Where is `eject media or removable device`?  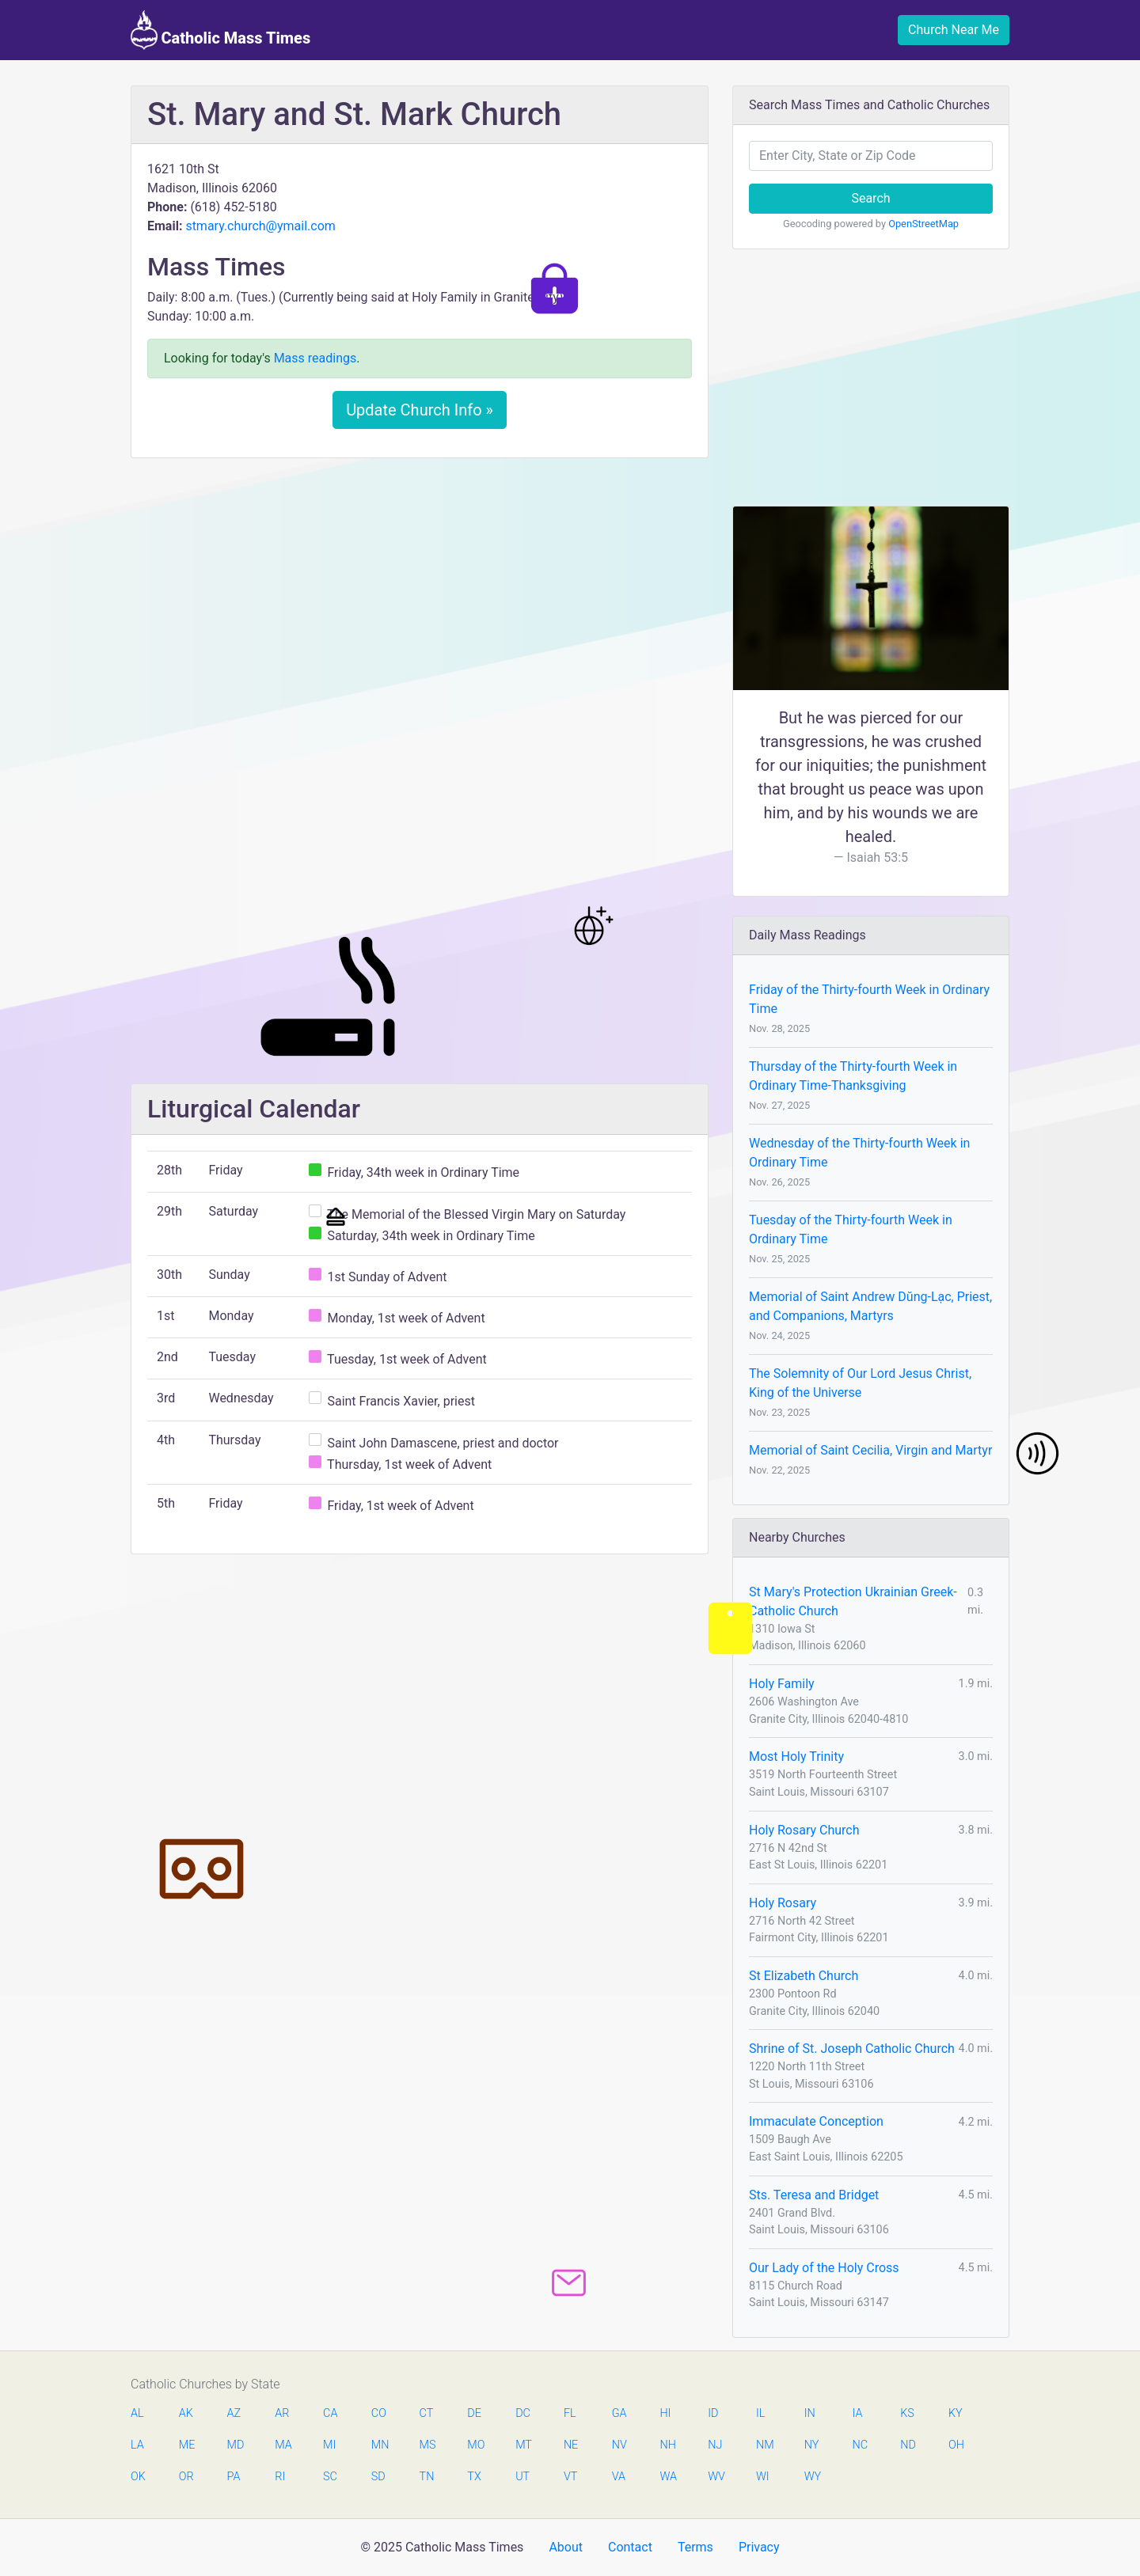 eject media or removable device is located at coordinates (336, 1218).